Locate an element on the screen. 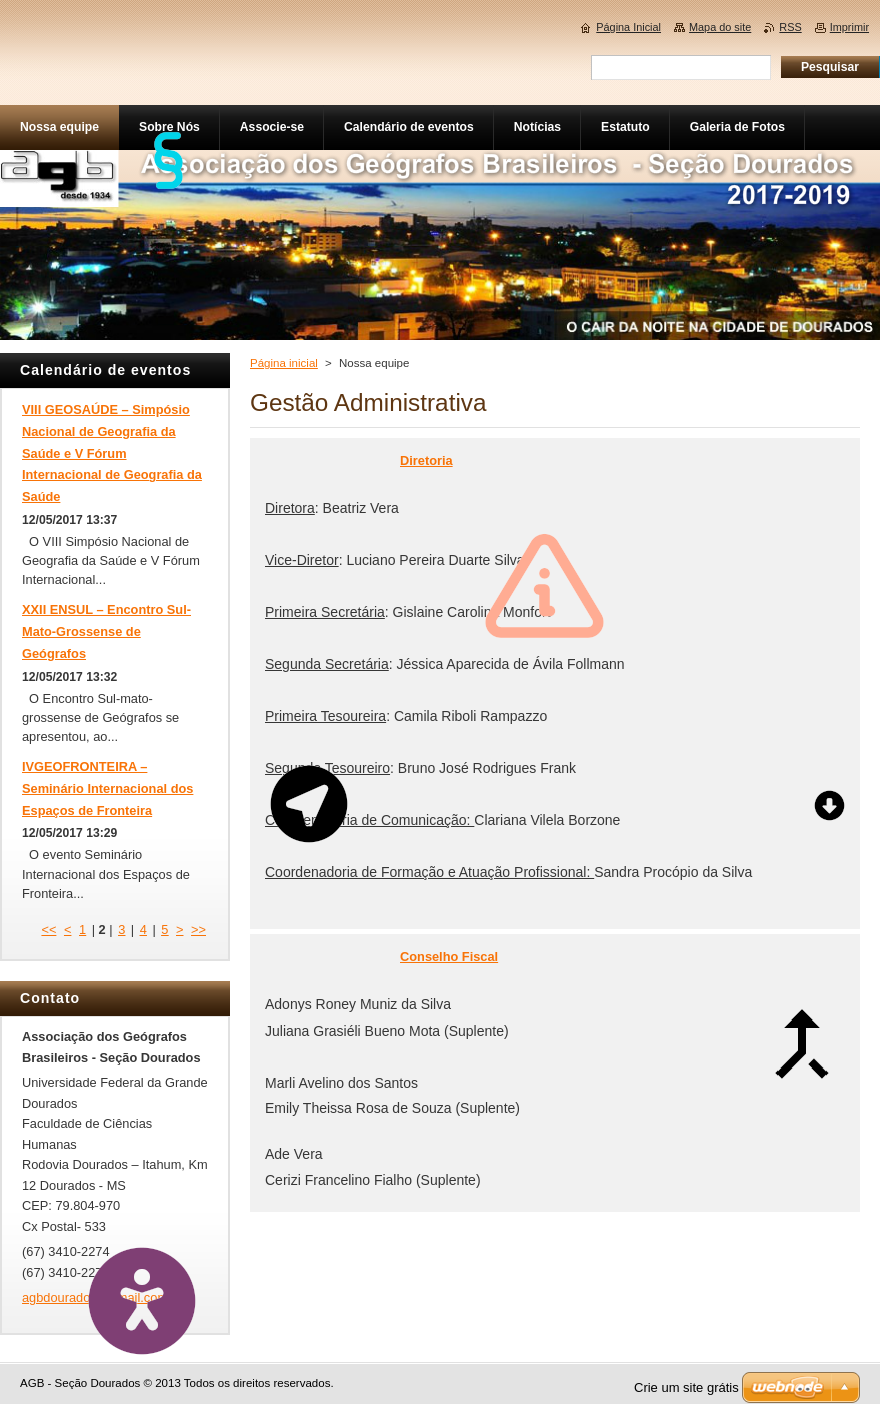 The width and height of the screenshot is (880, 1404). view important information or notice is located at coordinates (544, 589).